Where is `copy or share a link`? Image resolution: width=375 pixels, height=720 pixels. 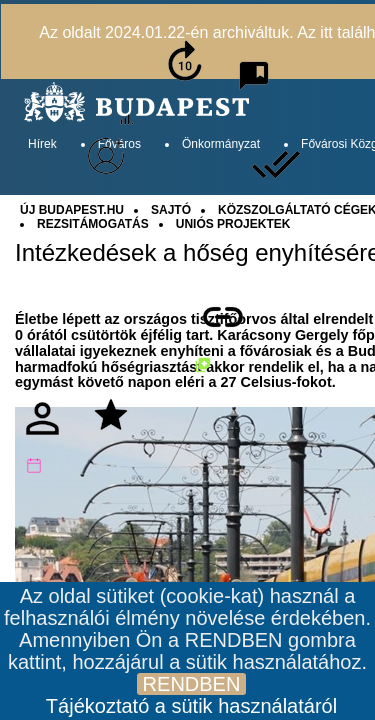 copy or share a link is located at coordinates (223, 317).